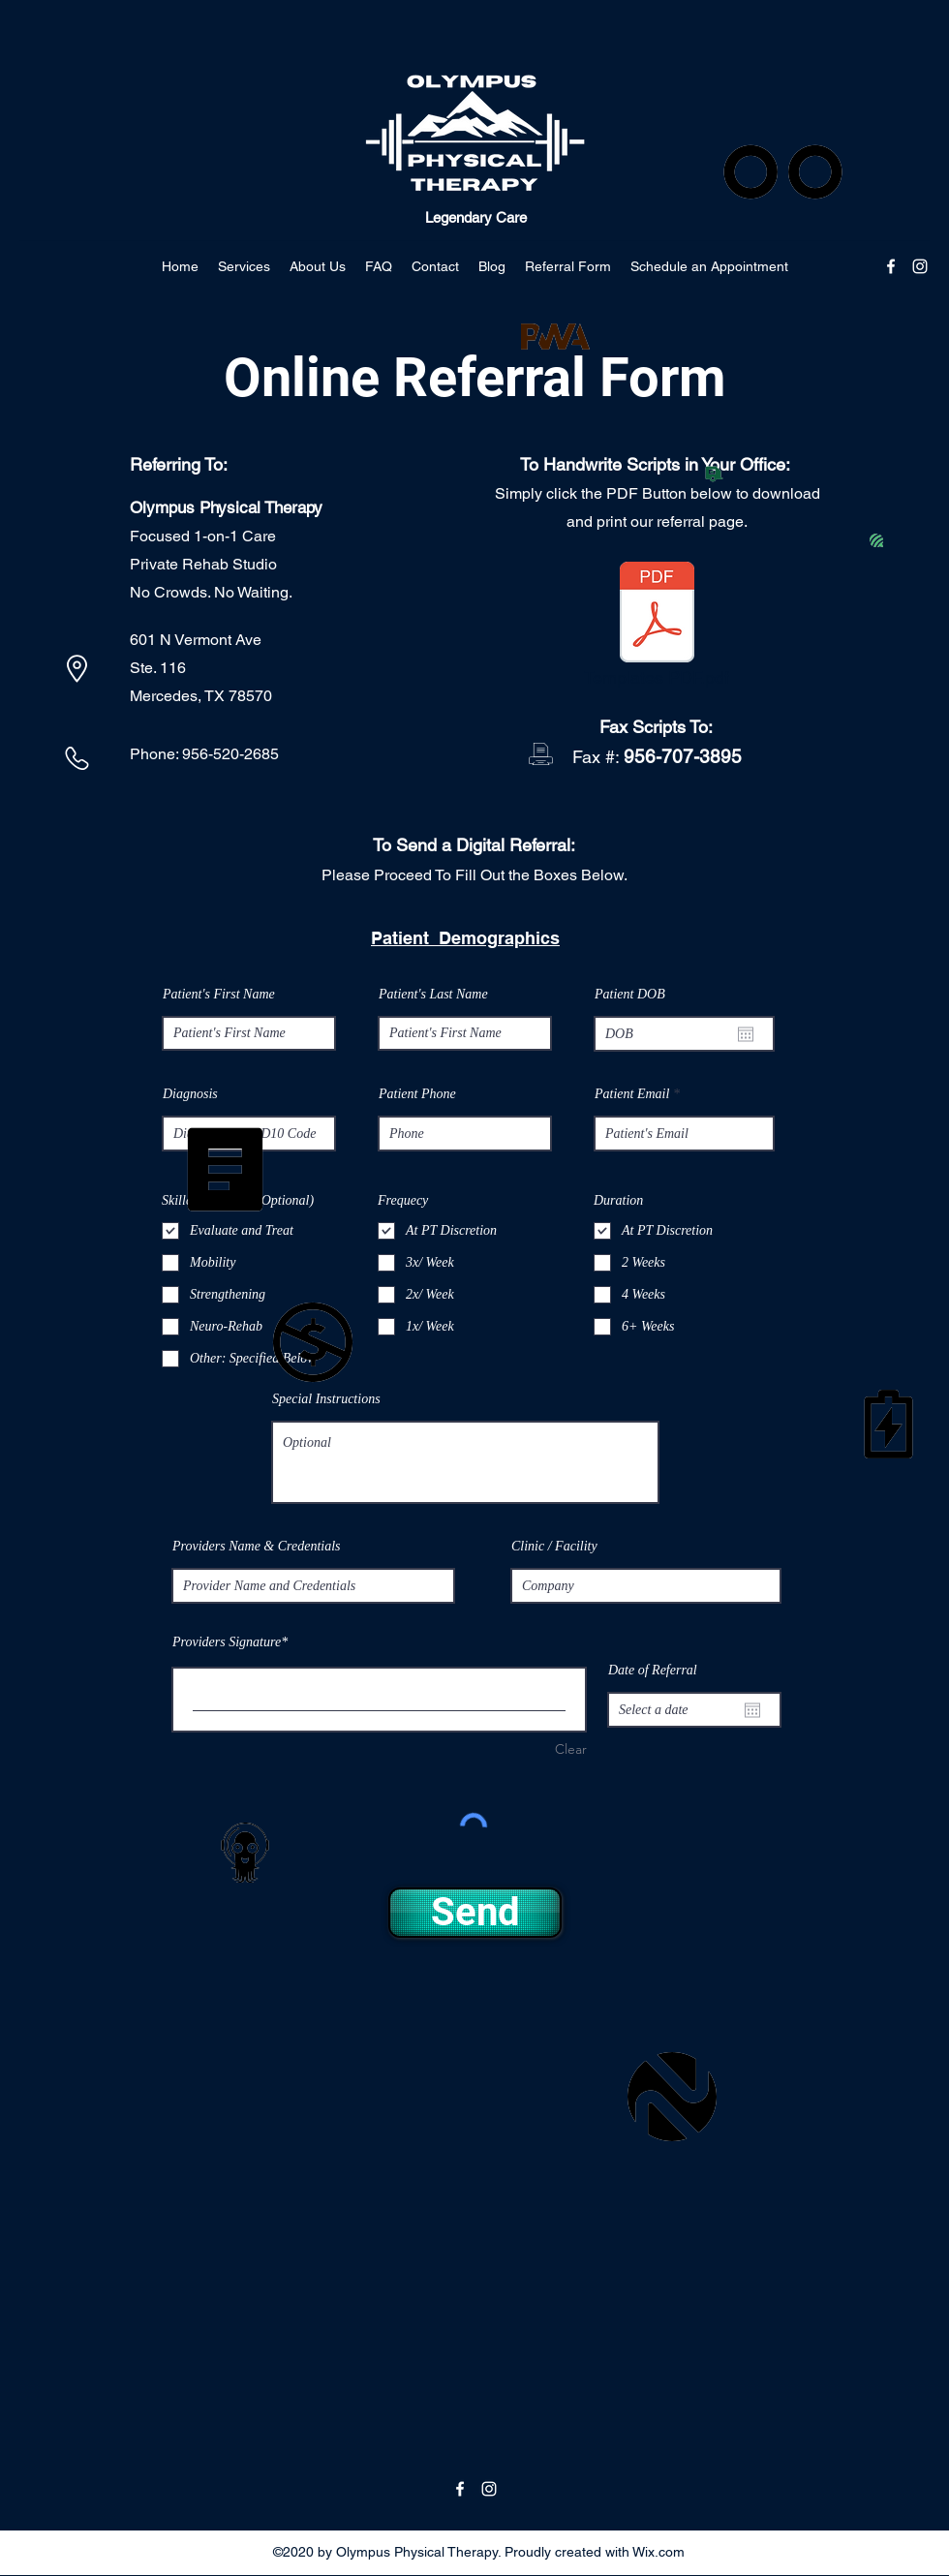  Describe the element at coordinates (888, 1424) in the screenshot. I see `battery charging status indicator` at that location.